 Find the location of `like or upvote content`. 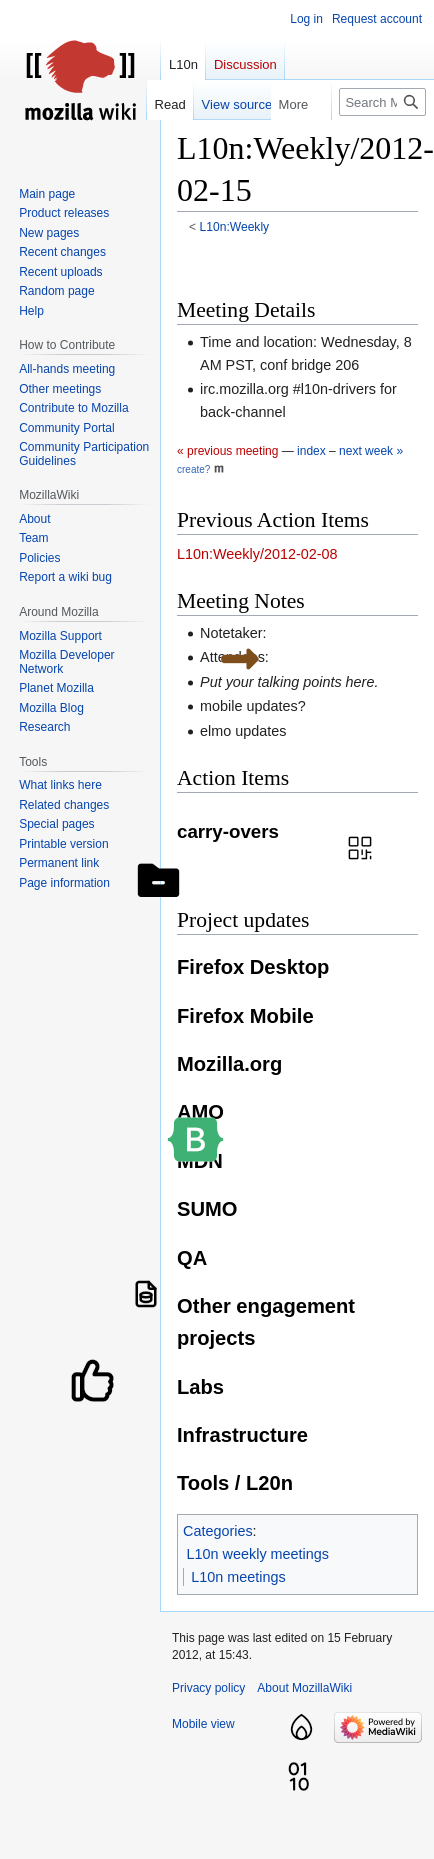

like or upvote content is located at coordinates (94, 1382).